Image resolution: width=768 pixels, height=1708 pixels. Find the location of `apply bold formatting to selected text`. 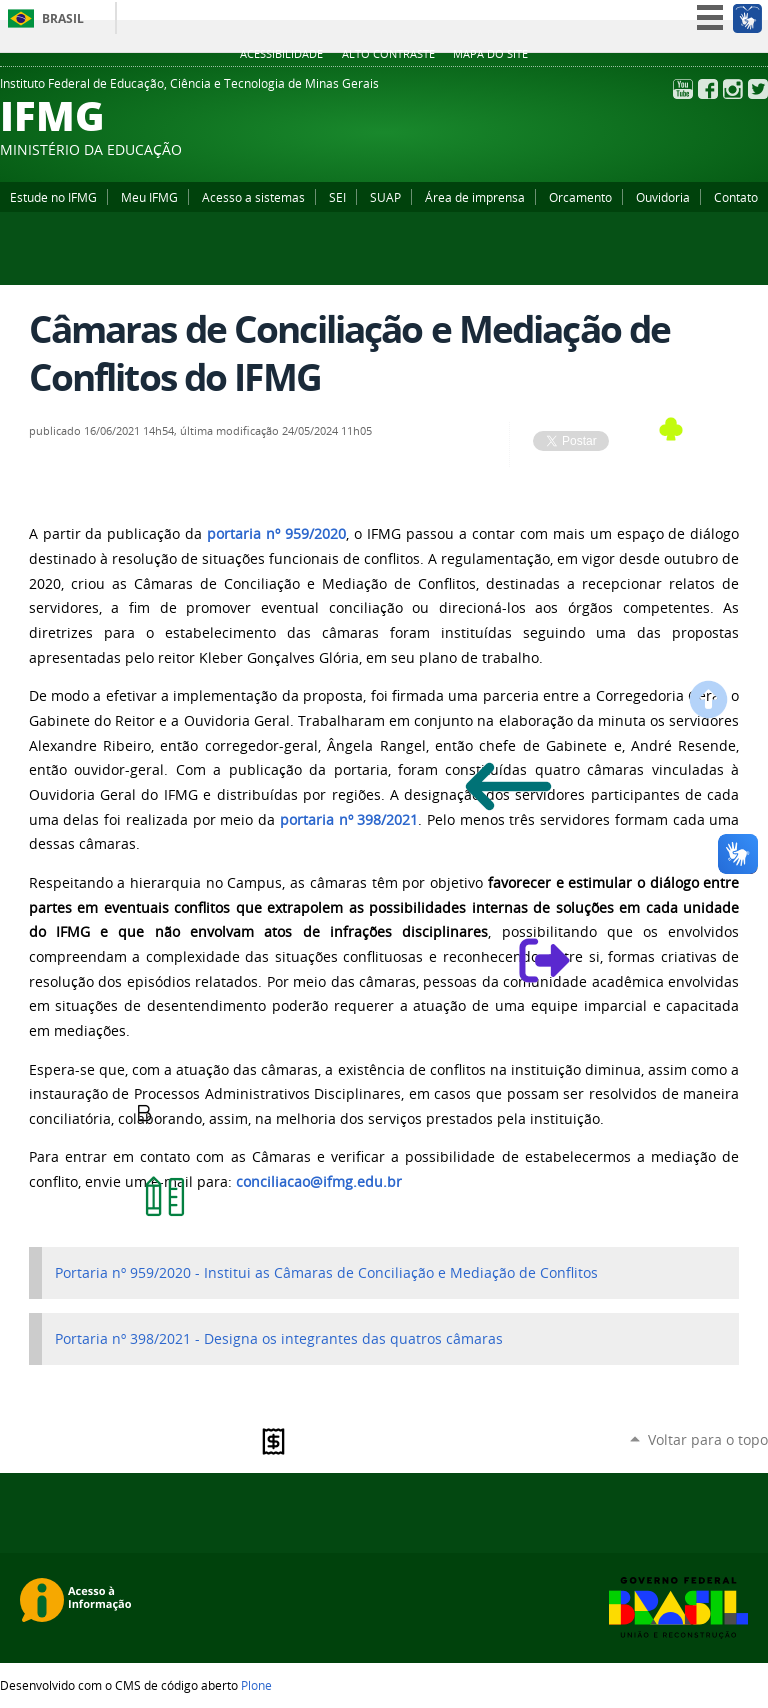

apply bold formatting to selected text is located at coordinates (143, 1113).